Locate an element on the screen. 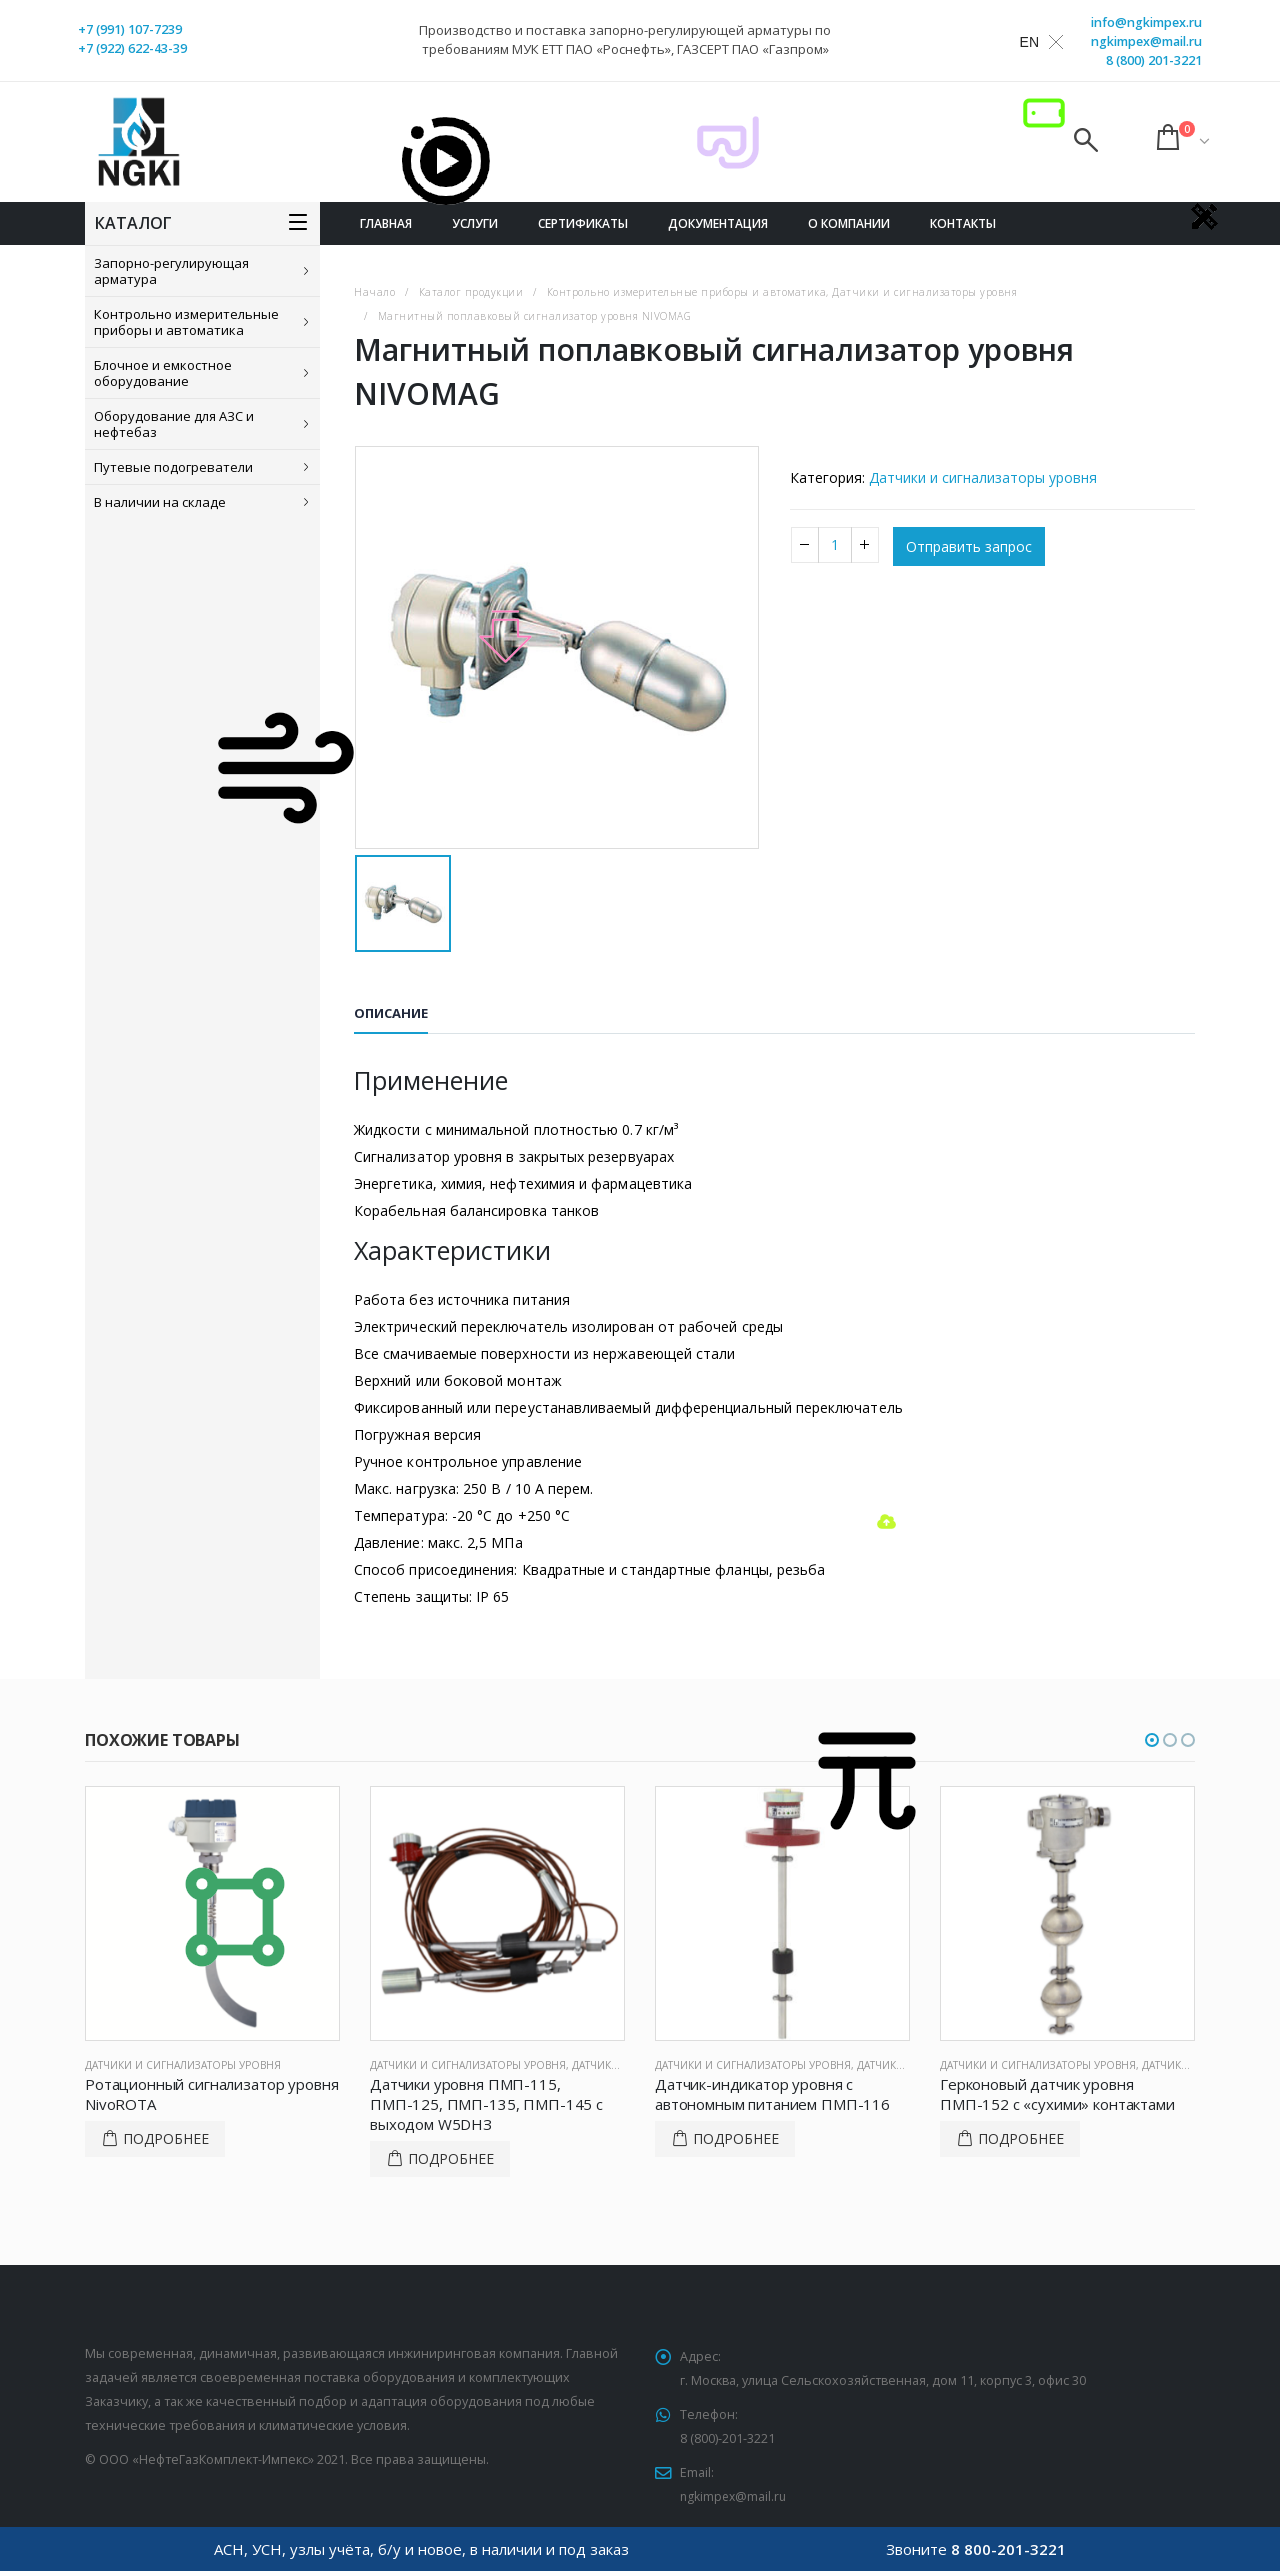  view ring network topology is located at coordinates (235, 1917).